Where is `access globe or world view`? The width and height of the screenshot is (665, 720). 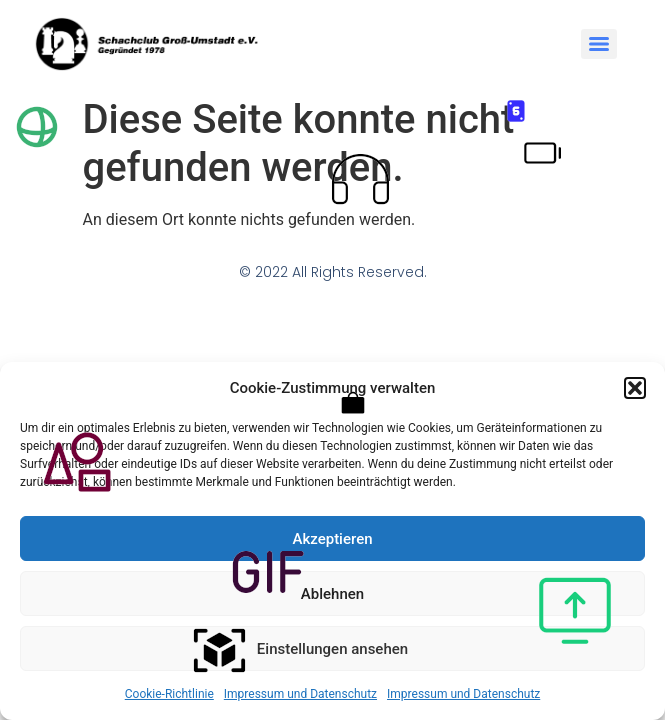 access globe or world view is located at coordinates (37, 127).